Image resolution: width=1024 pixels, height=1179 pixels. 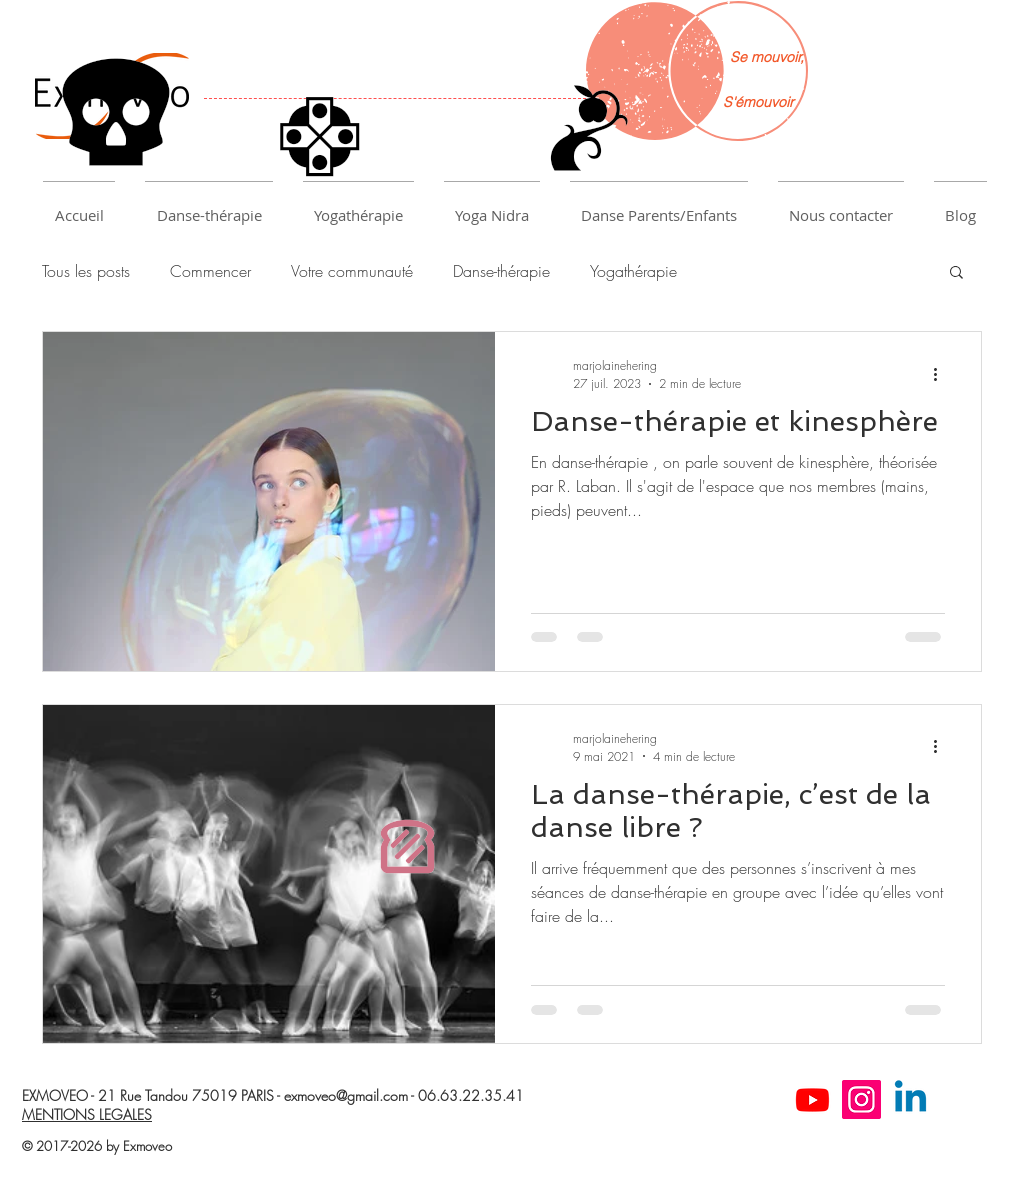 I want to click on indicates plant fruiting stage in gardening game, so click(x=587, y=128).